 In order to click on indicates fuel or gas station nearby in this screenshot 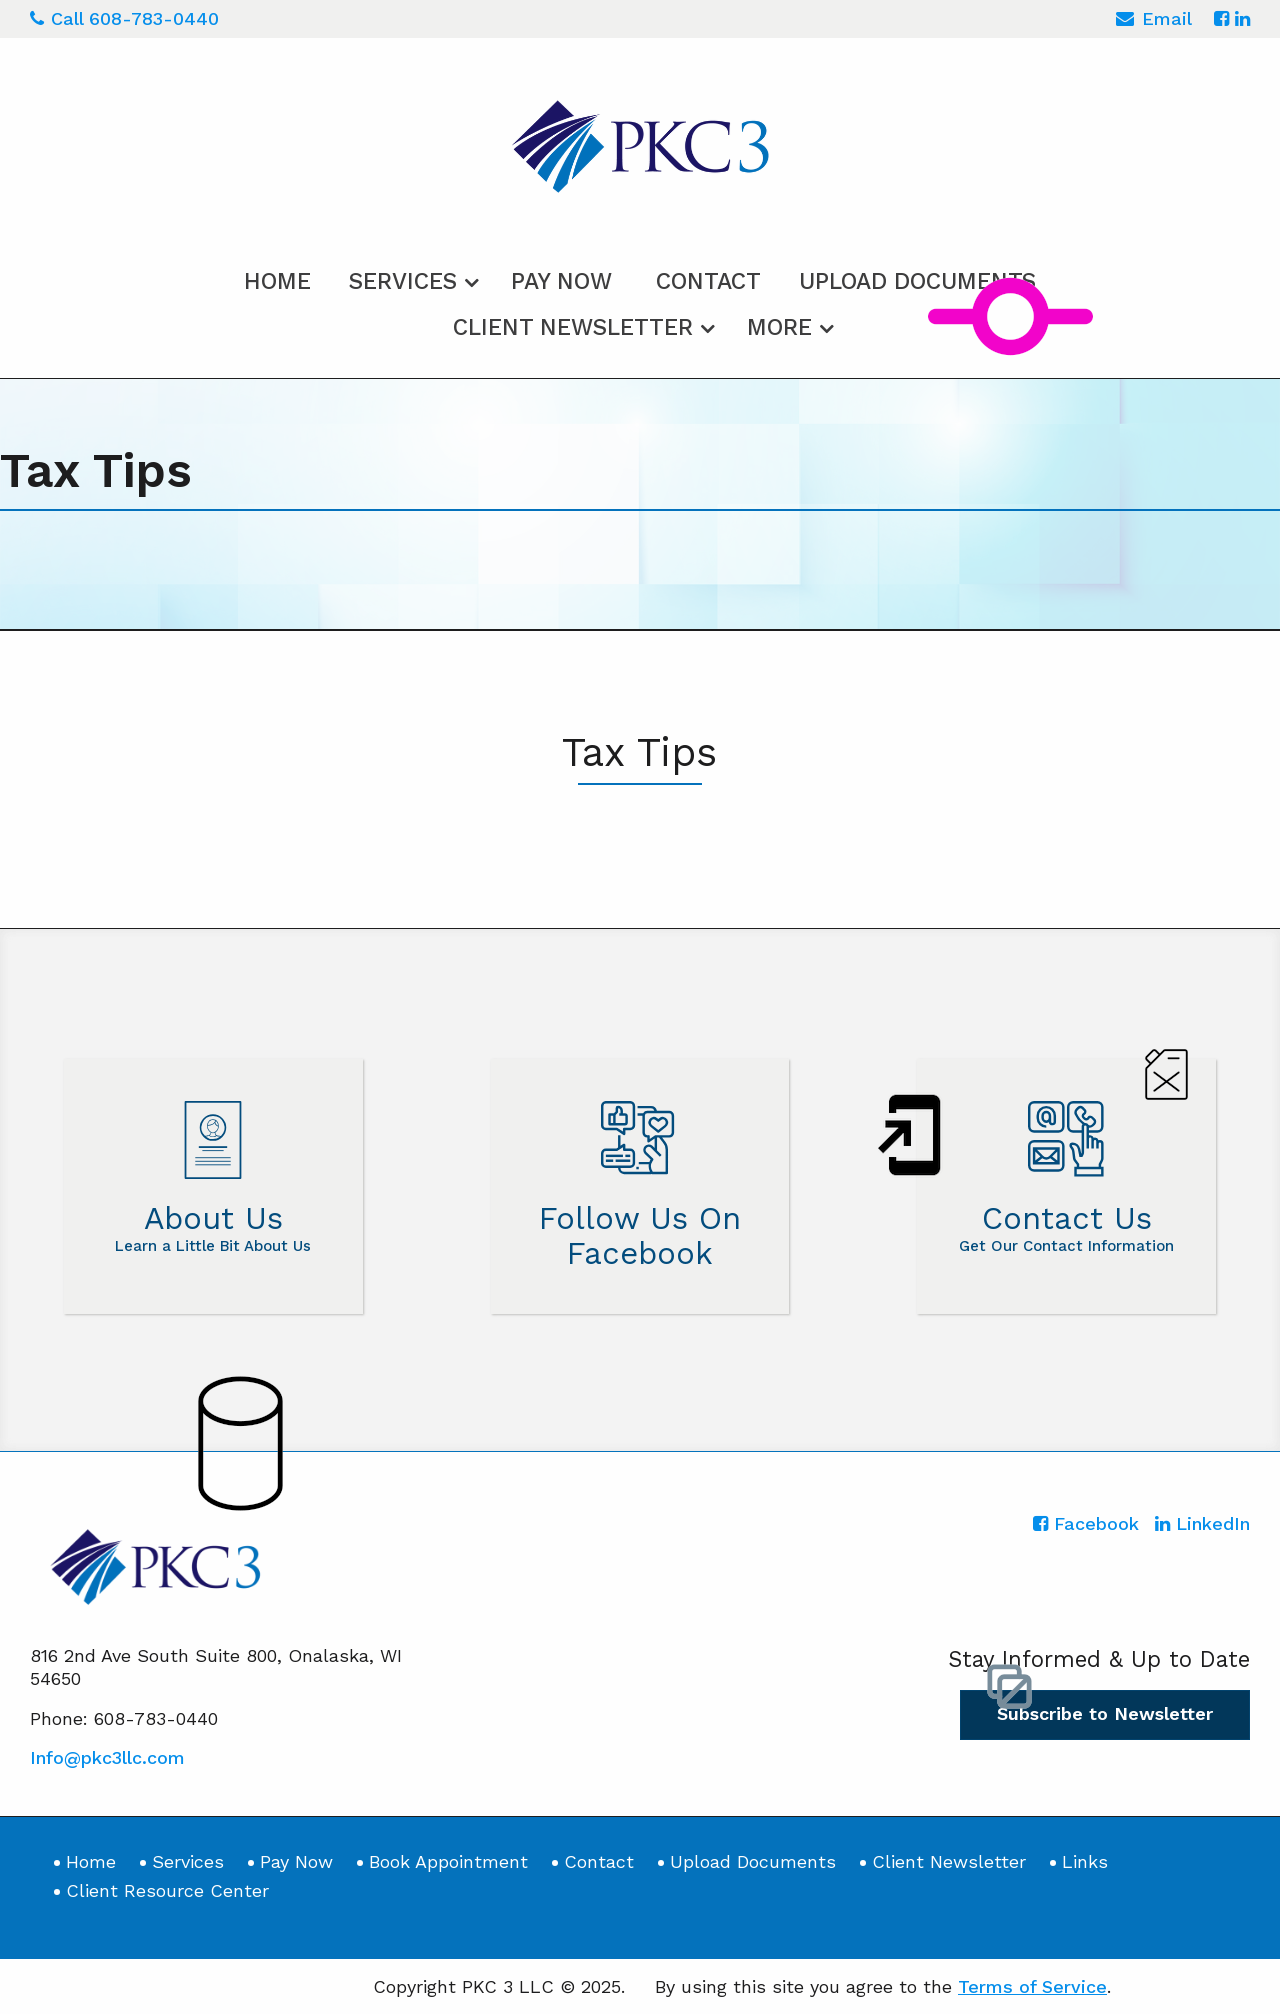, I will do `click(1166, 1074)`.